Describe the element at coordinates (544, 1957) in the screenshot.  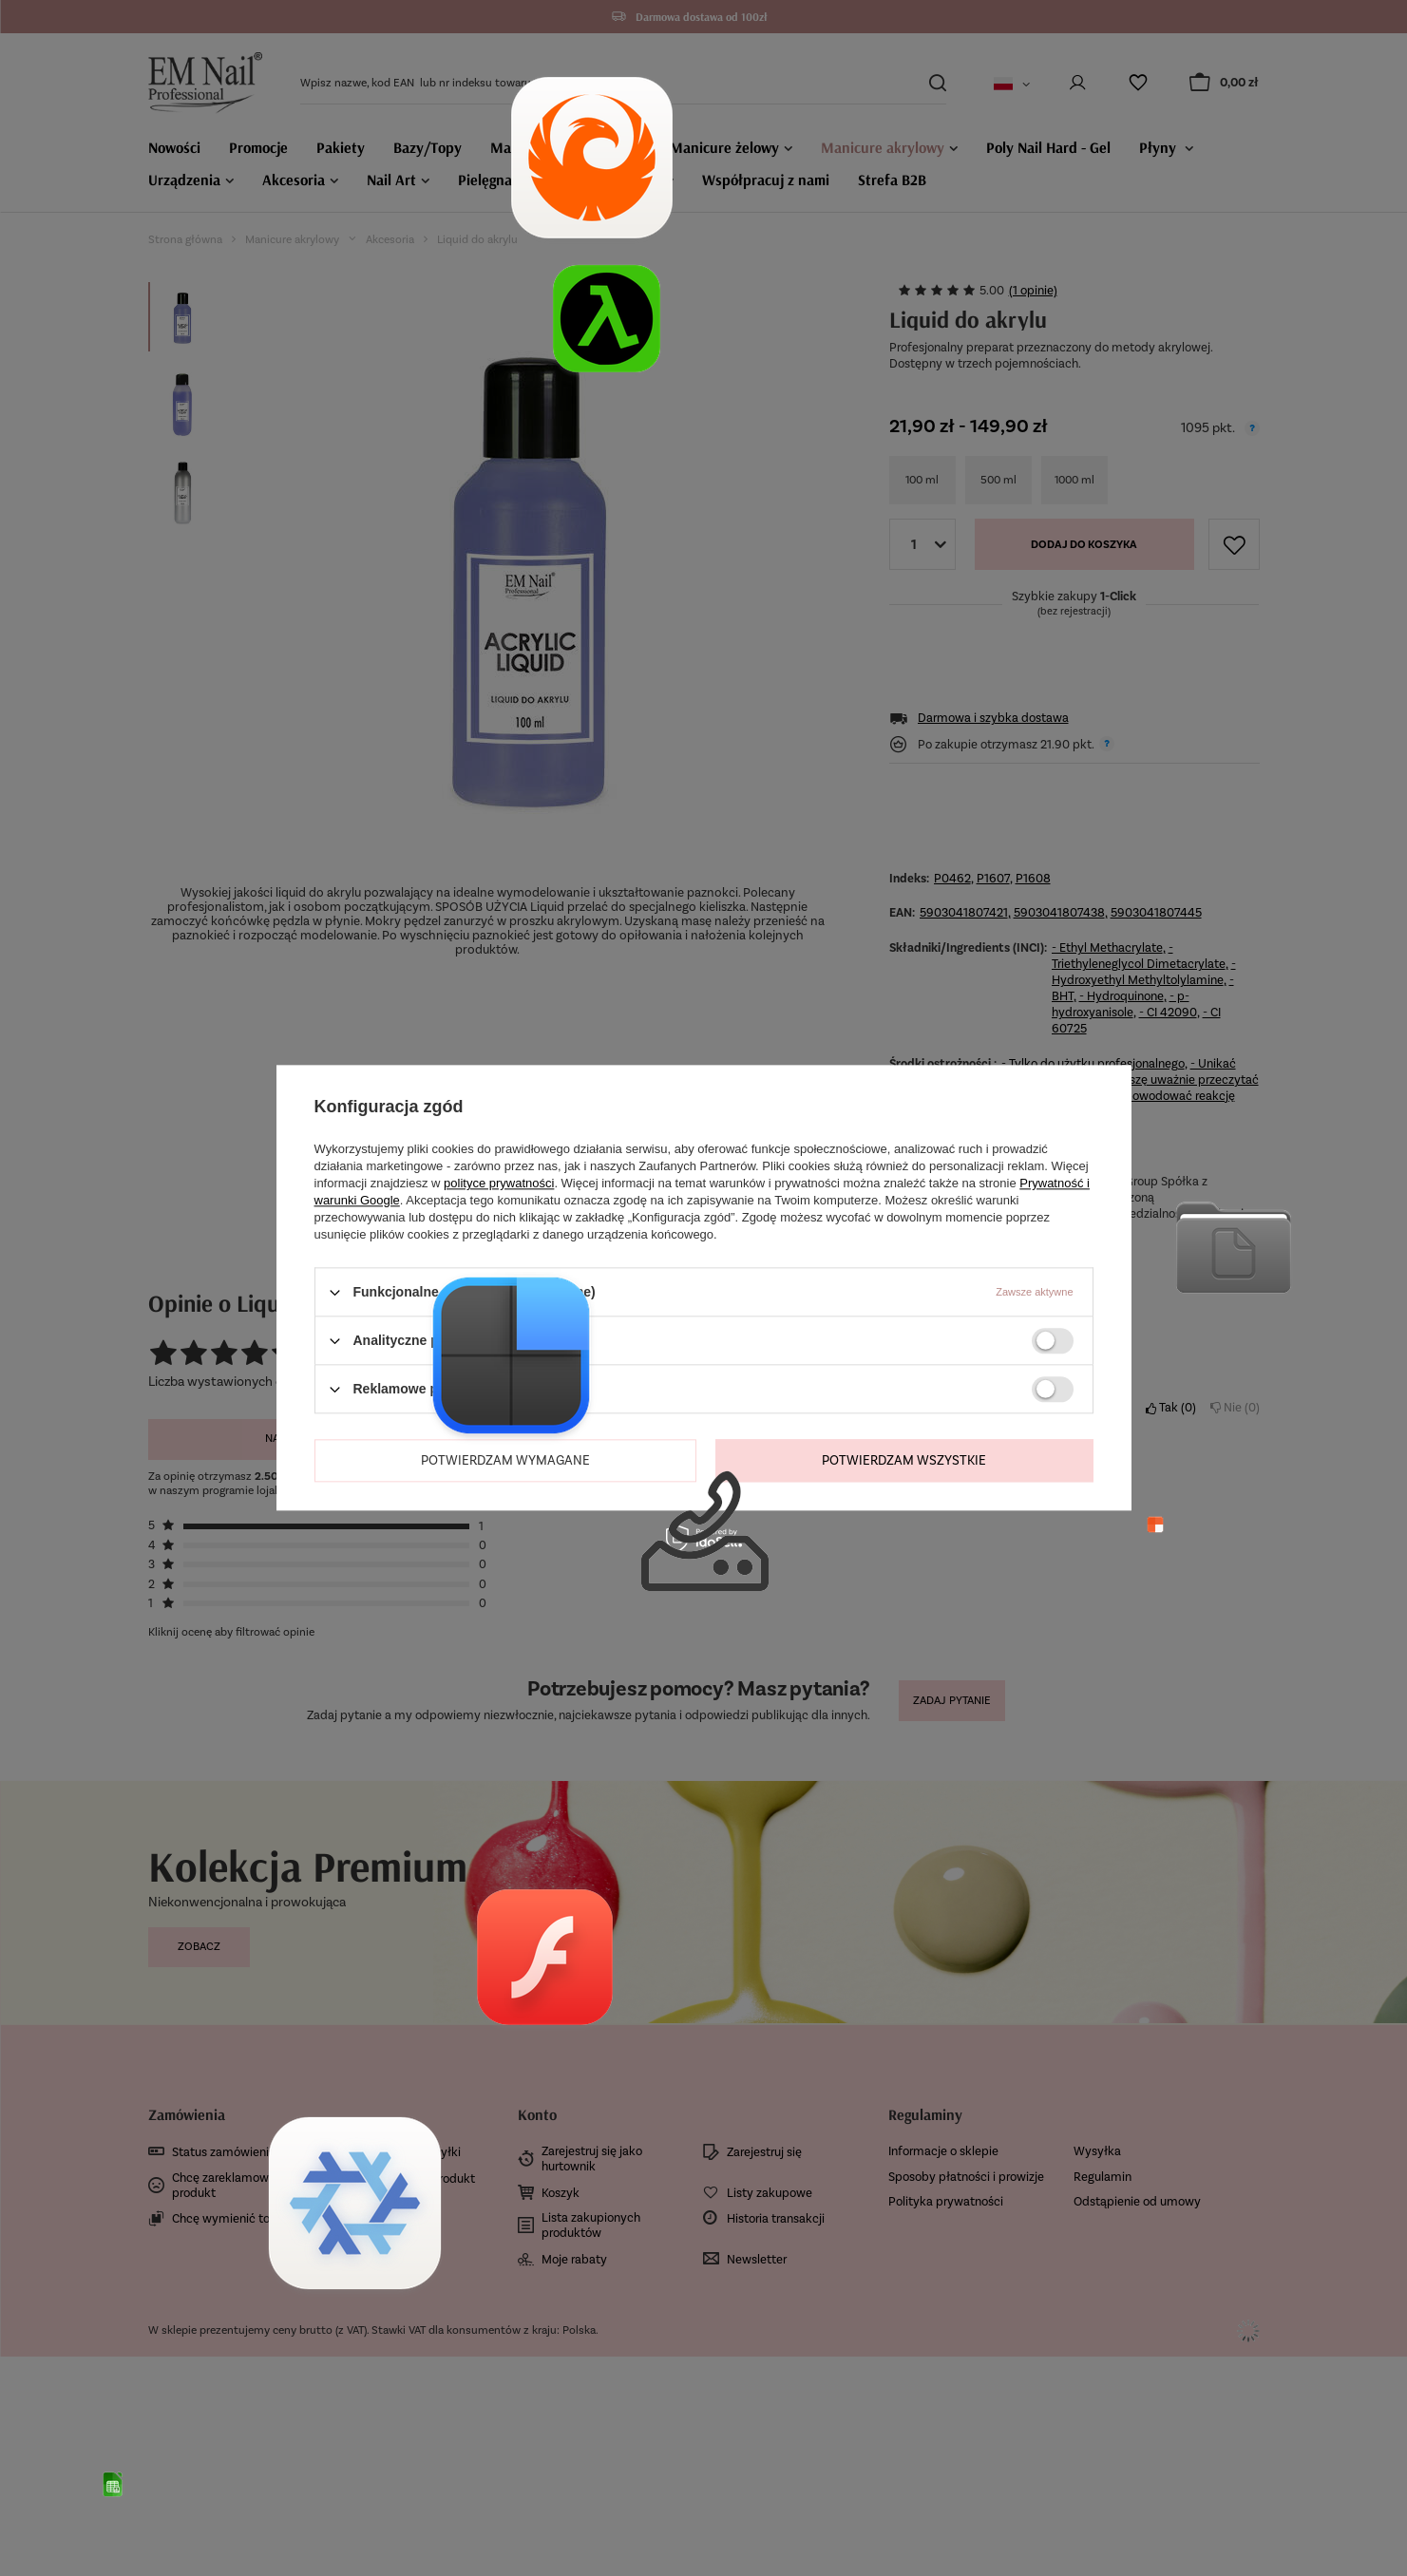
I see `open Adobe Flash Player` at that location.